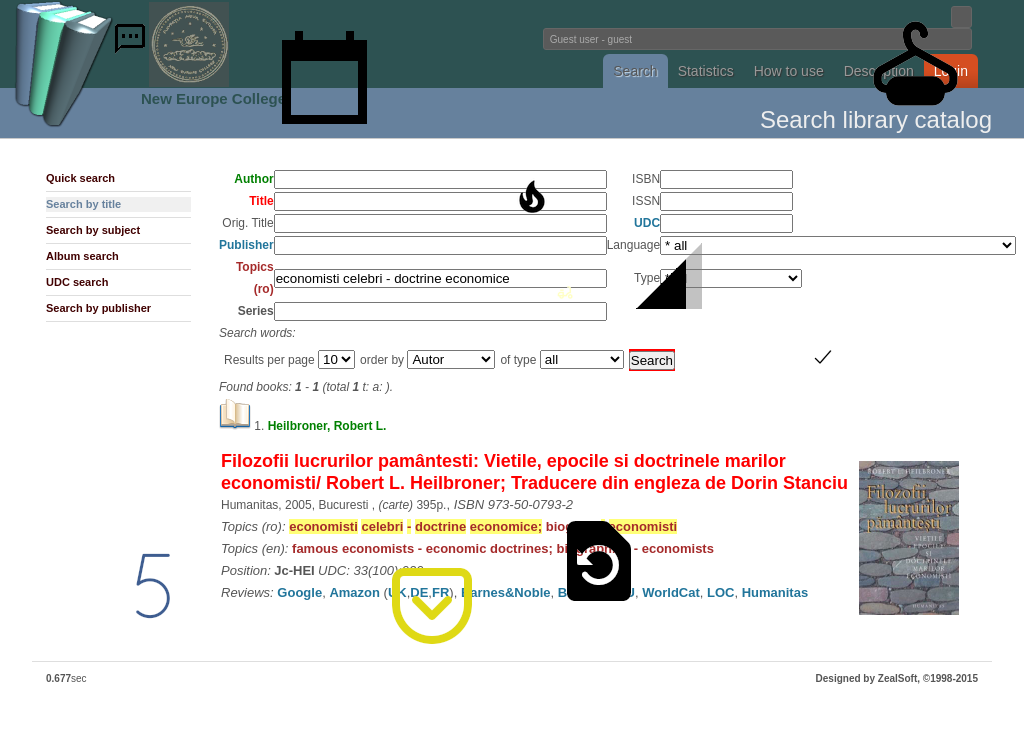 The height and width of the screenshot is (736, 1024). Describe the element at coordinates (432, 604) in the screenshot. I see `save to pocket` at that location.